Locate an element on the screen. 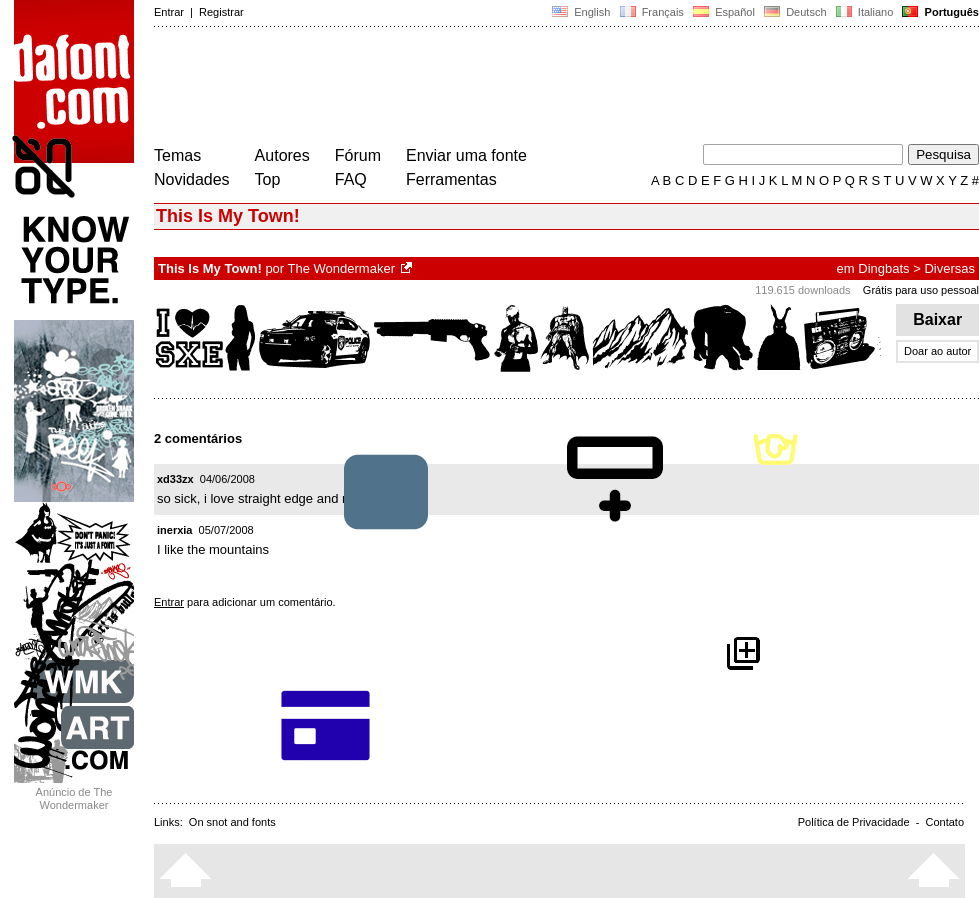 The height and width of the screenshot is (898, 979). crop image to 5:4 aspect ratio is located at coordinates (386, 492).